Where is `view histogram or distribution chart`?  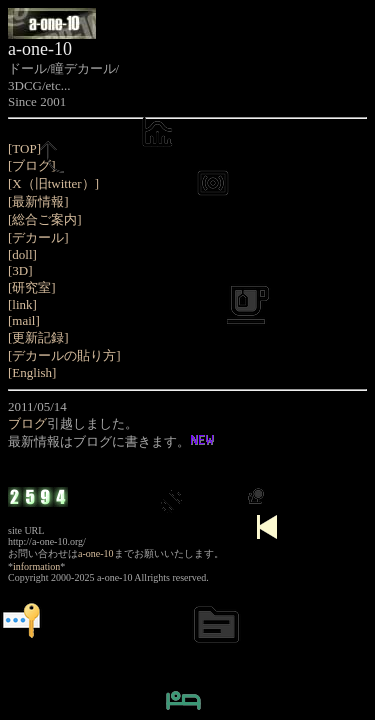
view histogram or distribution chart is located at coordinates (157, 131).